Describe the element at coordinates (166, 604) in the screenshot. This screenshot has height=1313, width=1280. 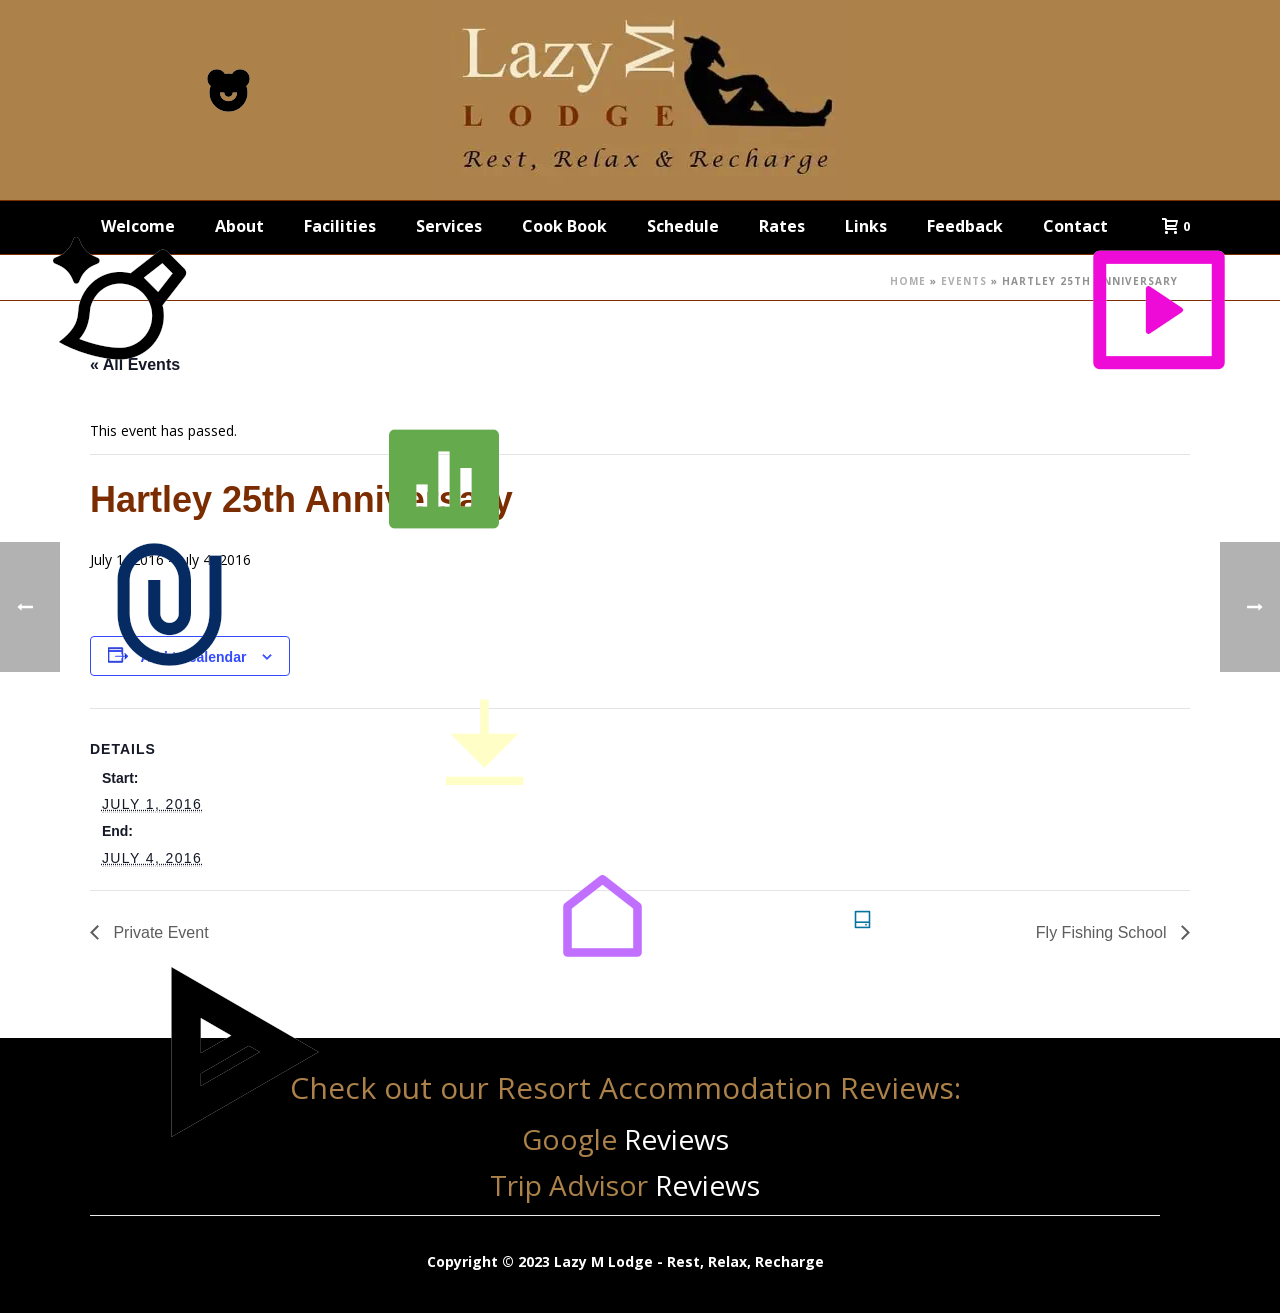
I see `attach a file to your message` at that location.